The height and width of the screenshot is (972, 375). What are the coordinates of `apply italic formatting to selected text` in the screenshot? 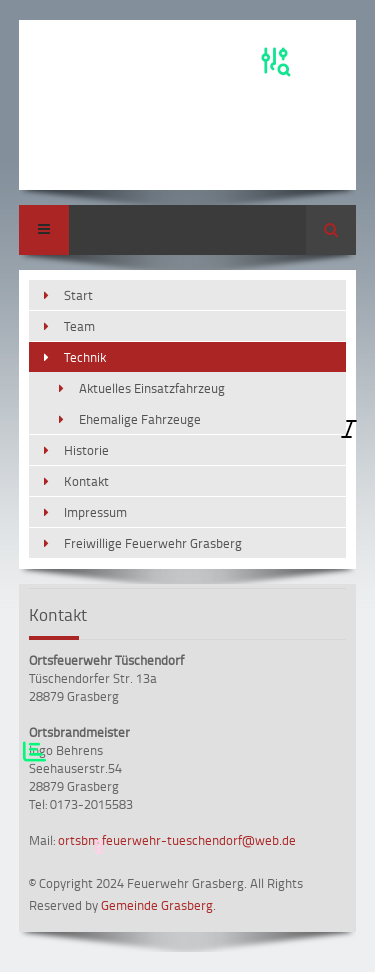 It's located at (349, 429).